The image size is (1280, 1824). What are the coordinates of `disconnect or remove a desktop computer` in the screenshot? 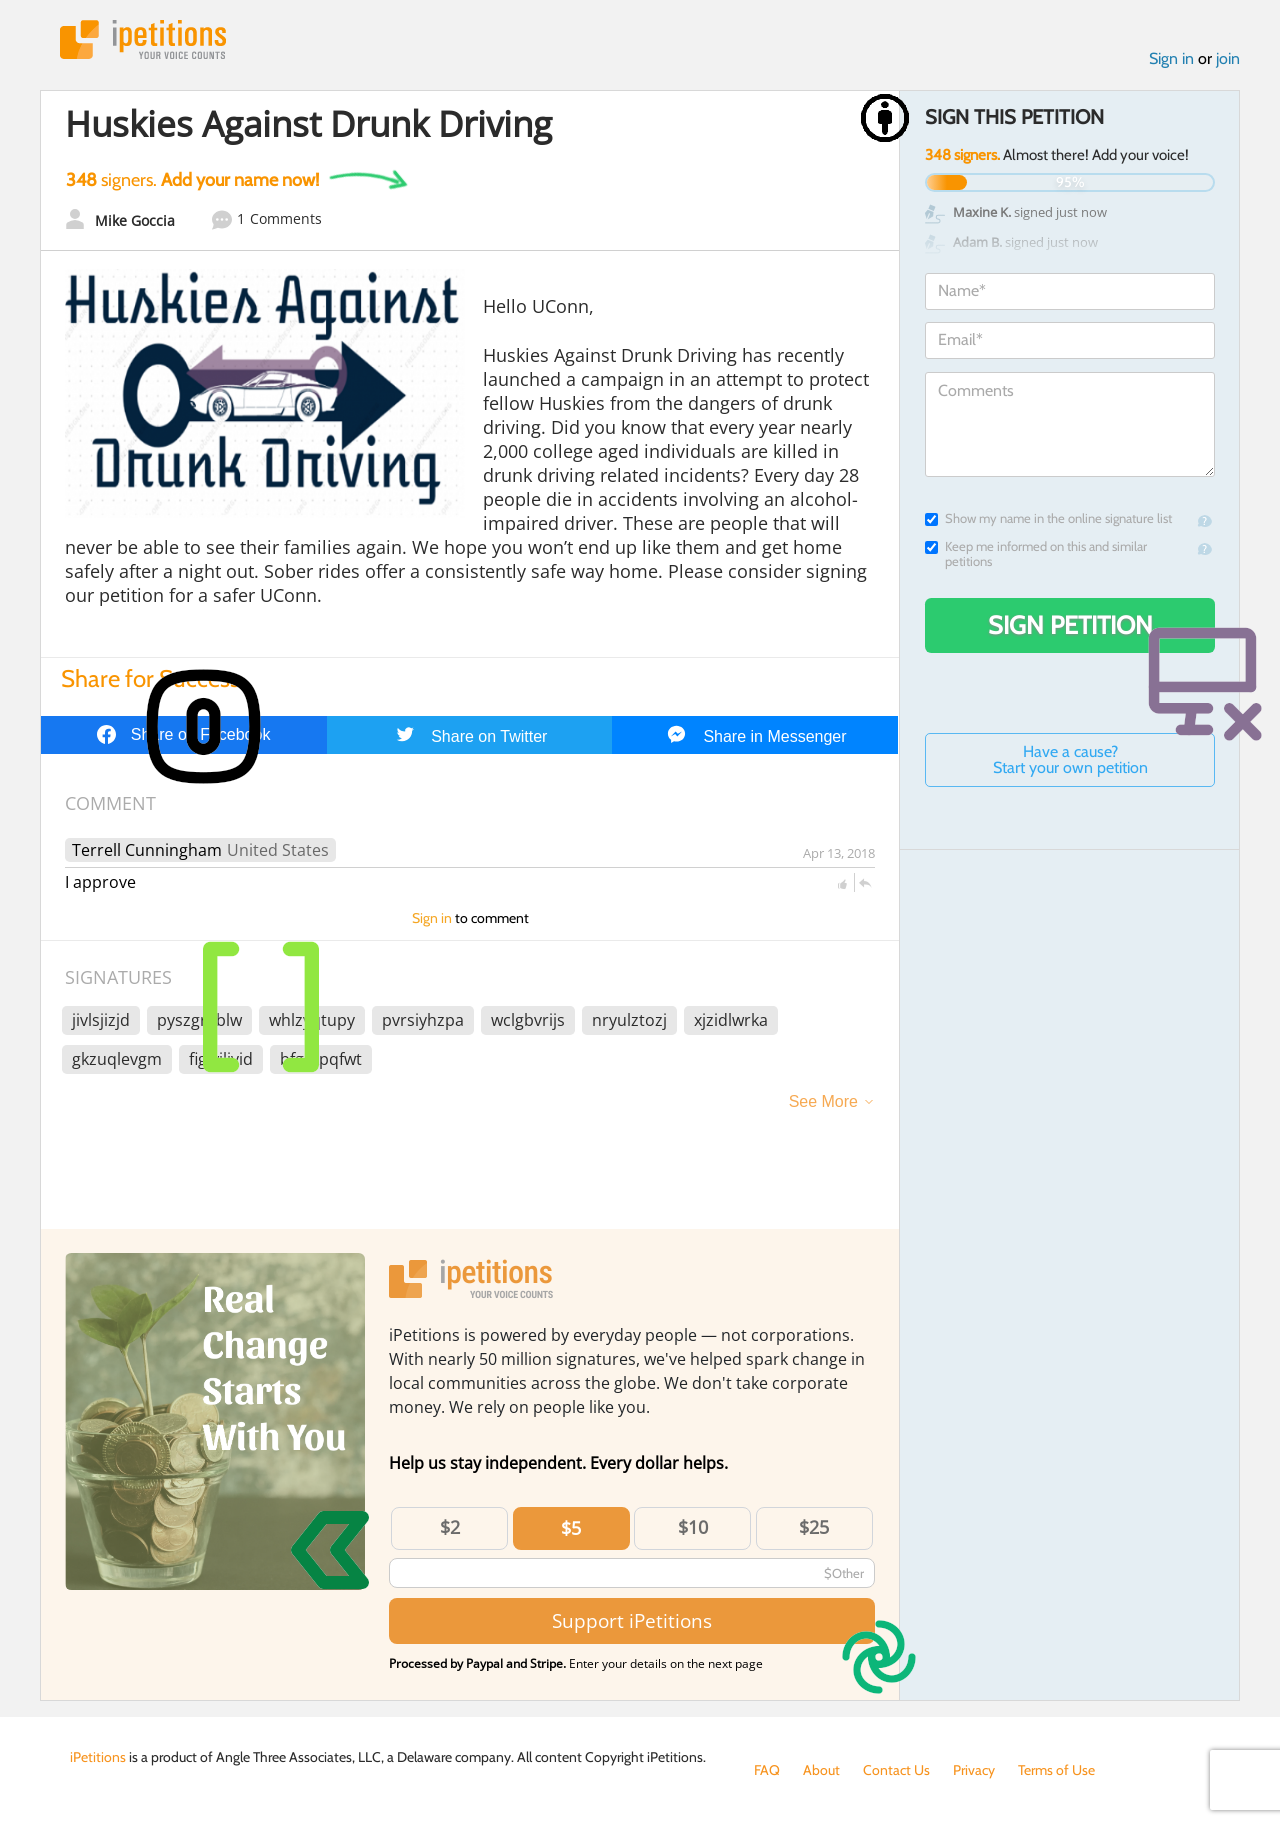 It's located at (1202, 681).